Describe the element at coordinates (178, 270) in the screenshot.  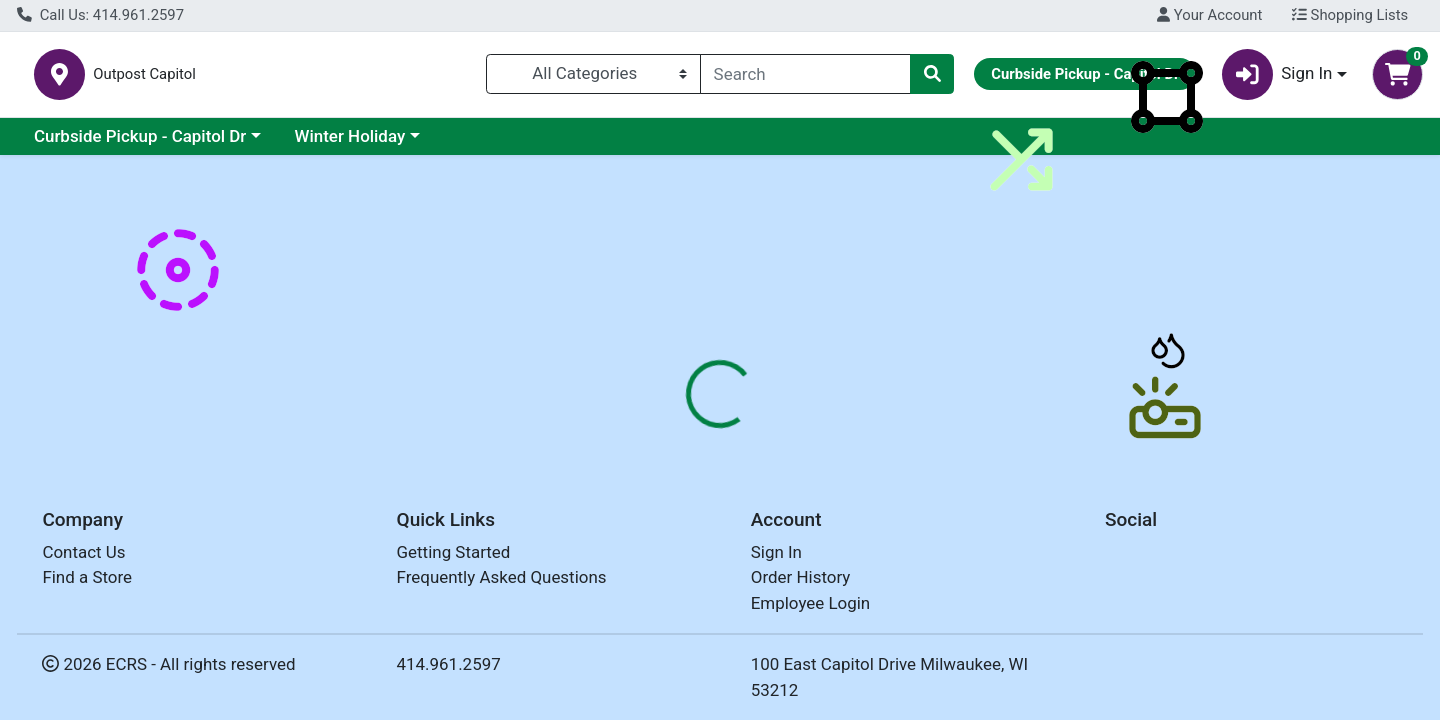
I see `apply tilt-shift blur effect to photo` at that location.